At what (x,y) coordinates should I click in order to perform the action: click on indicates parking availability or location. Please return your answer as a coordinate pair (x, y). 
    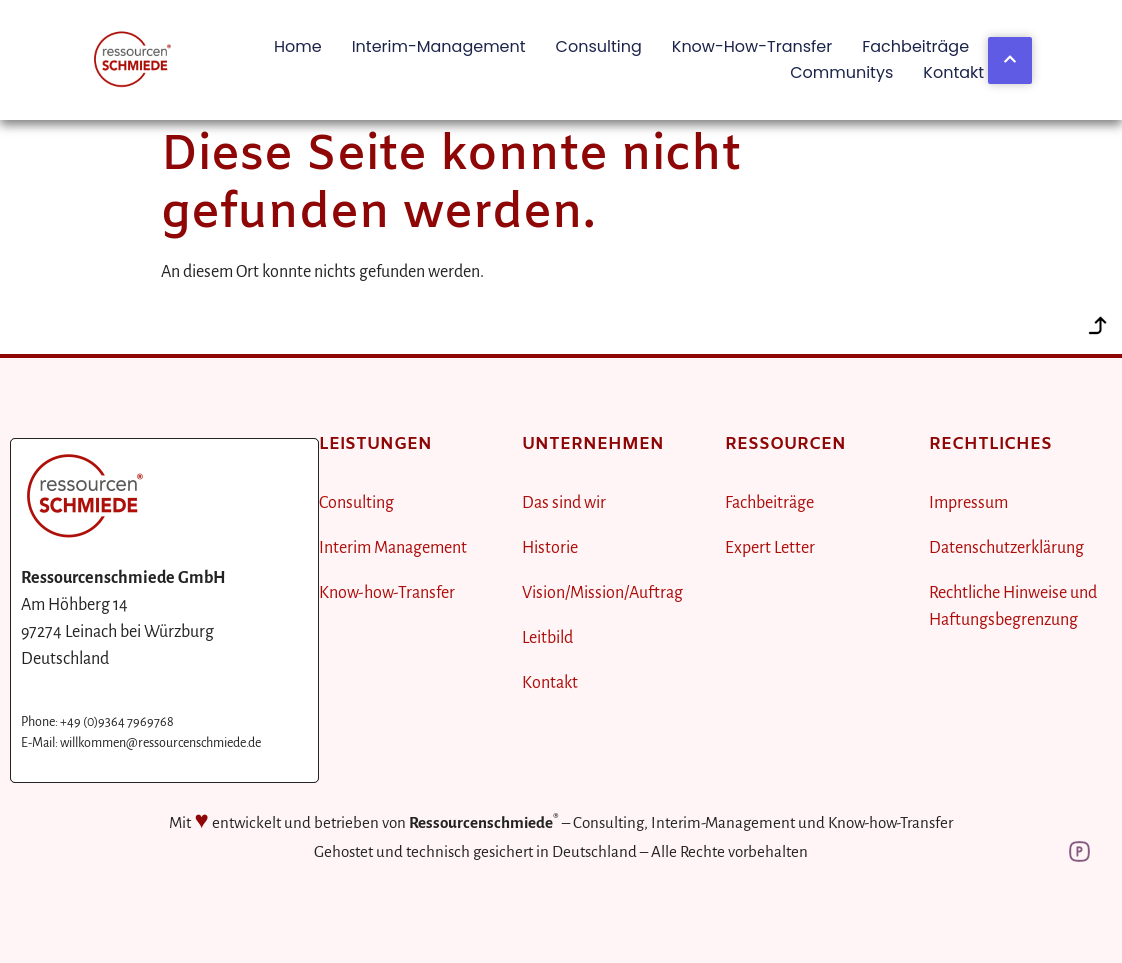
    Looking at the image, I should click on (1079, 851).